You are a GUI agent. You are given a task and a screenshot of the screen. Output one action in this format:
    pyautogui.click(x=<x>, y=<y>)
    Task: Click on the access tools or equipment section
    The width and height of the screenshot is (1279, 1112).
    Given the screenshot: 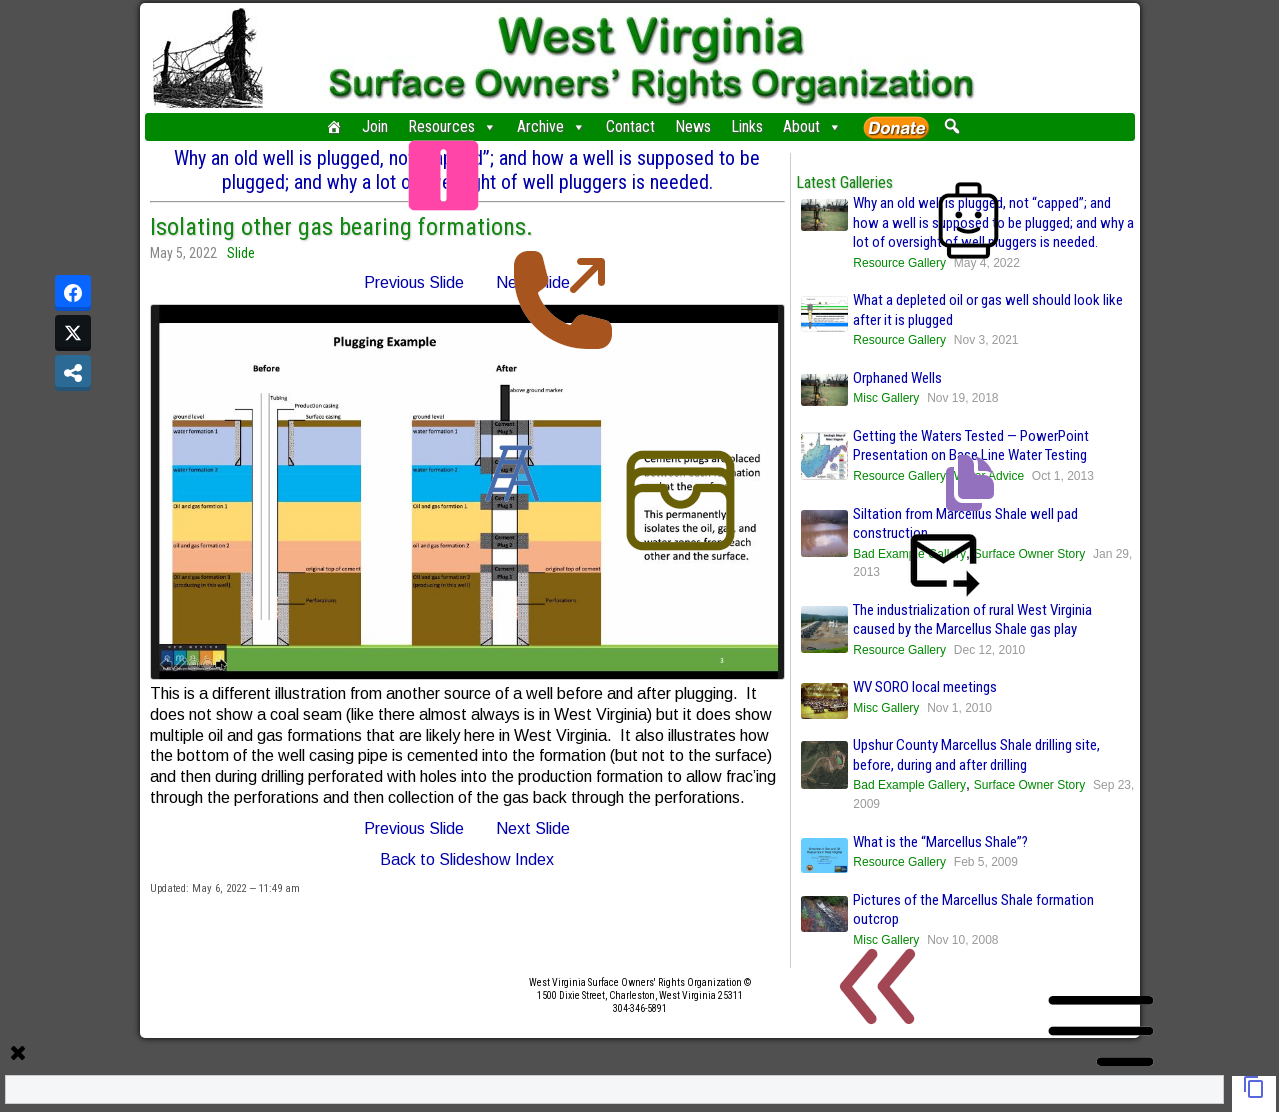 What is the action you would take?
    pyautogui.click(x=513, y=473)
    